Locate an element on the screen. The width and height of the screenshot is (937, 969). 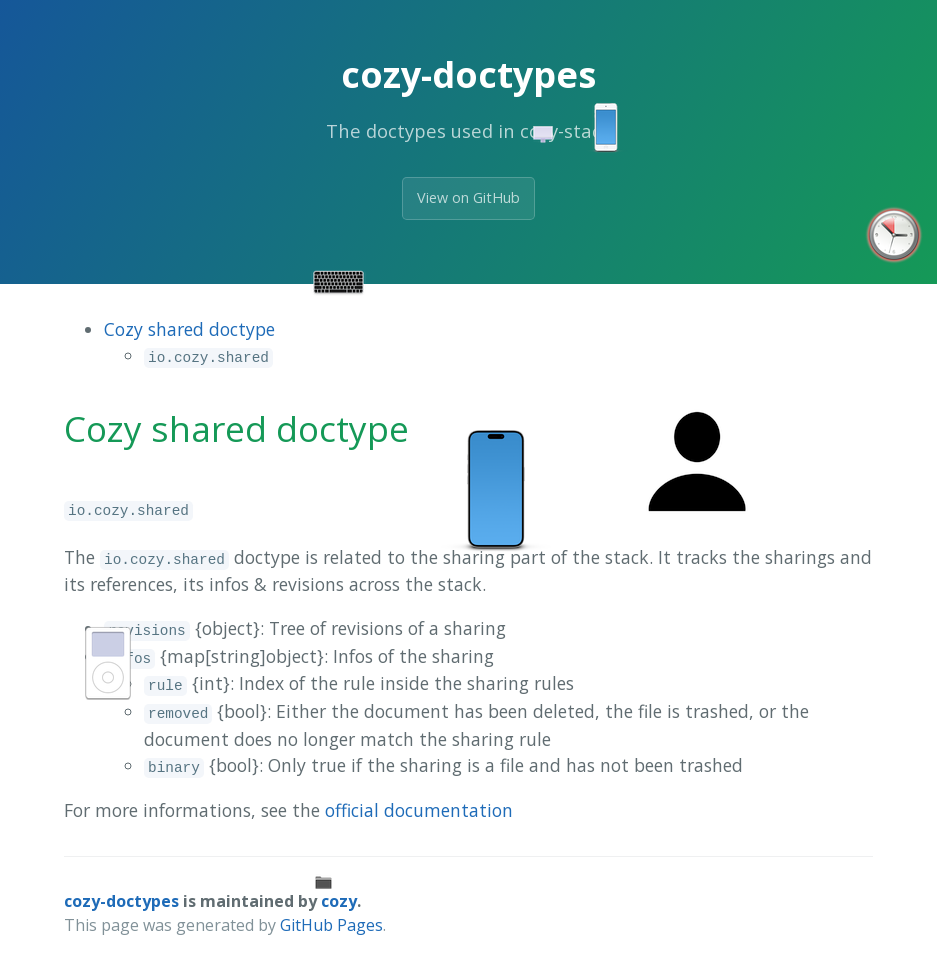
indicates this mac in system preferences or network devices is located at coordinates (543, 134).